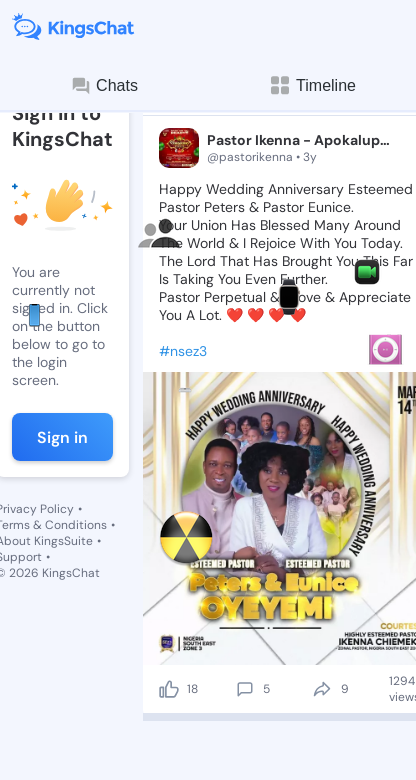  Describe the element at coordinates (385, 349) in the screenshot. I see `iPod shuffle device connected` at that location.